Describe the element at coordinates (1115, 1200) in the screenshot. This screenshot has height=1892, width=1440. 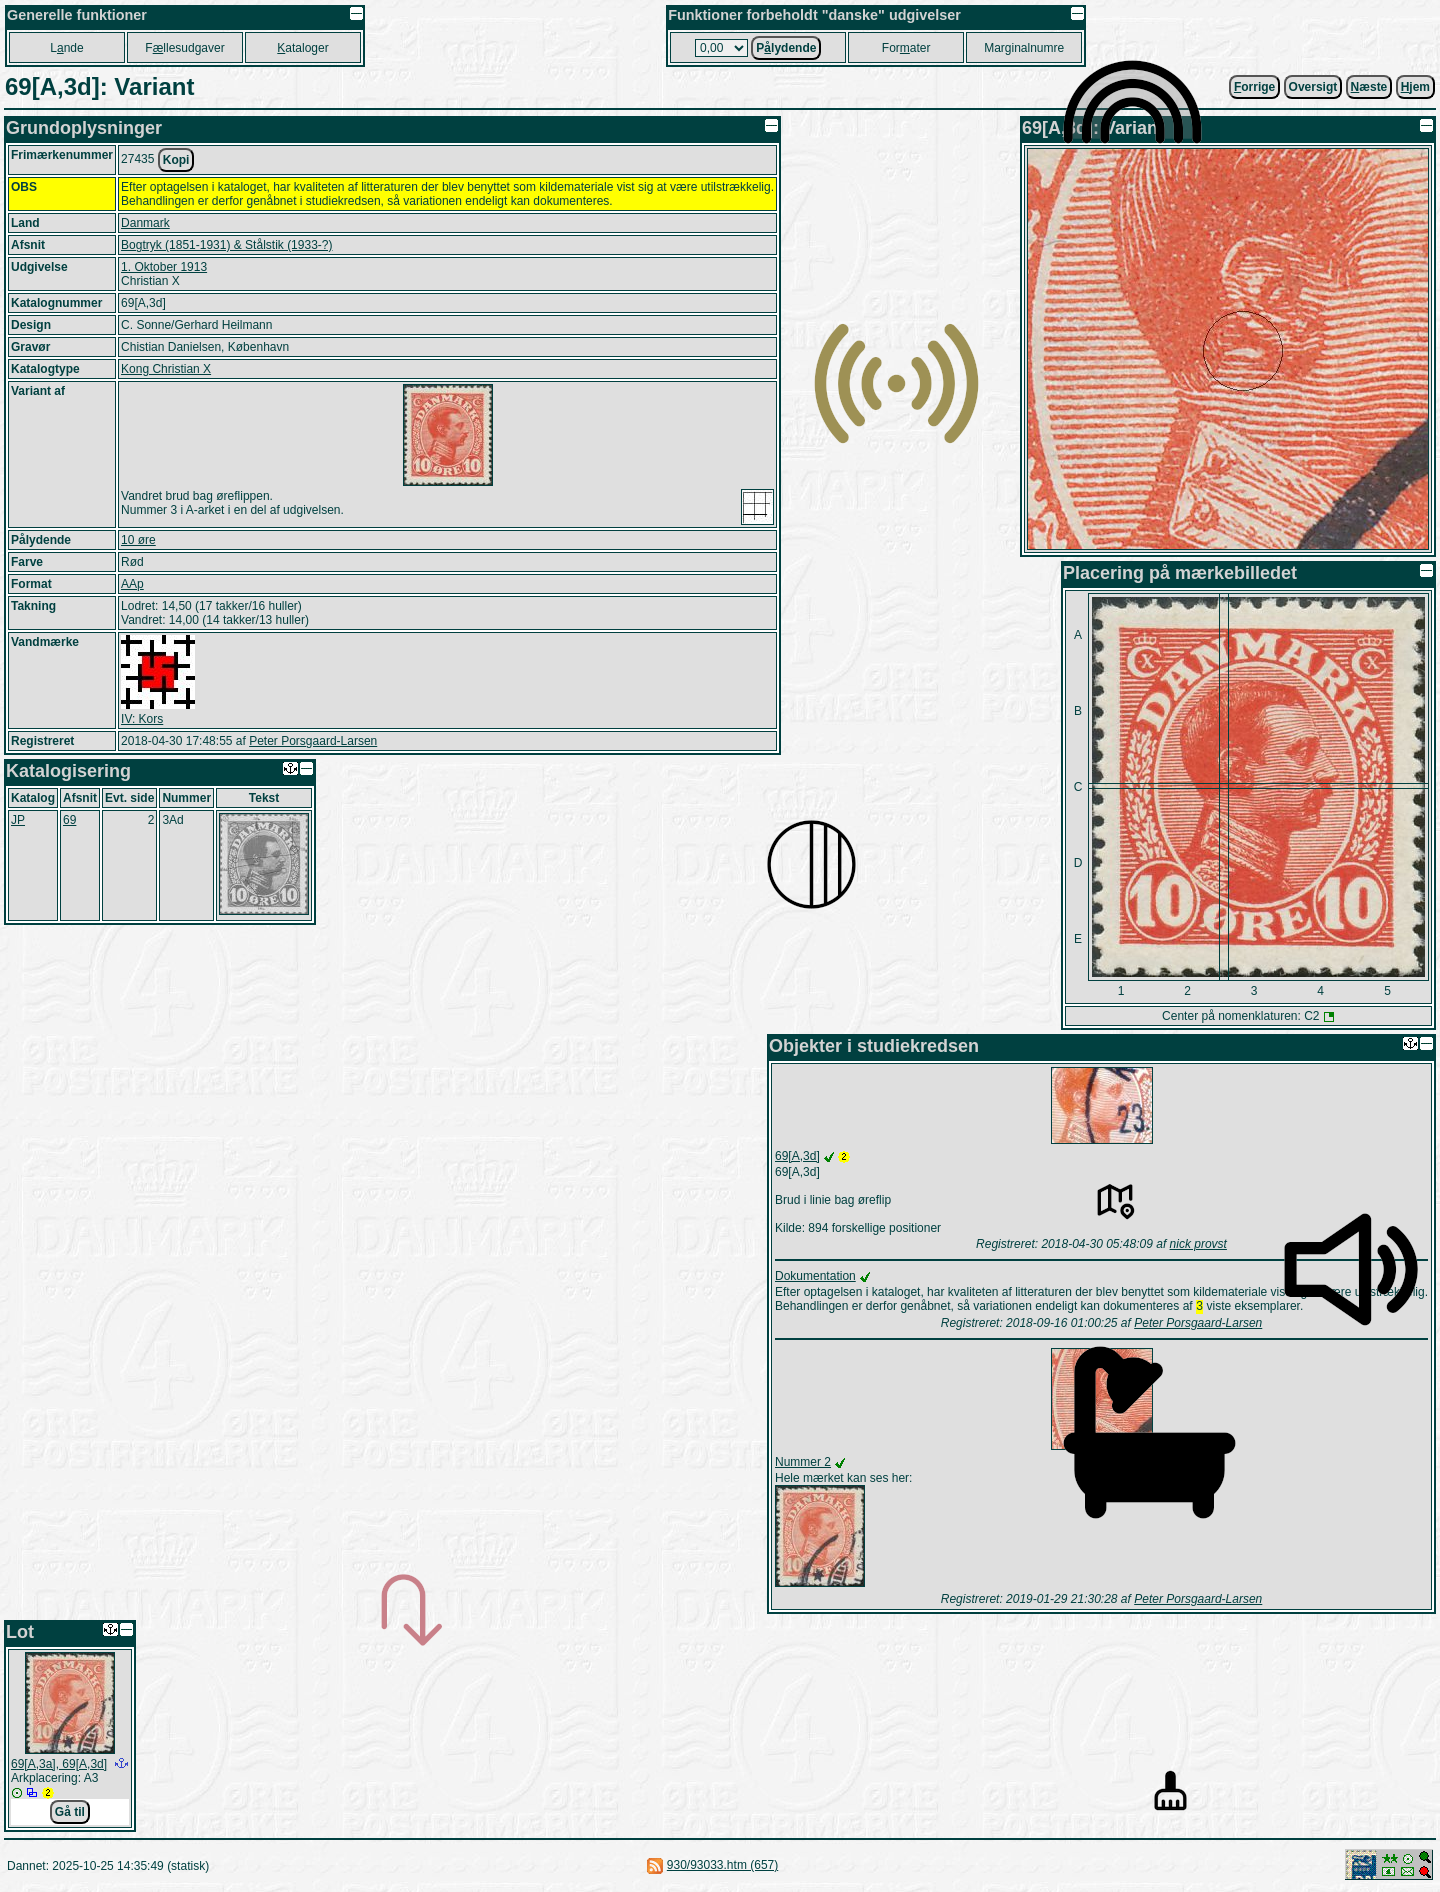
I see `view map or navigation` at that location.